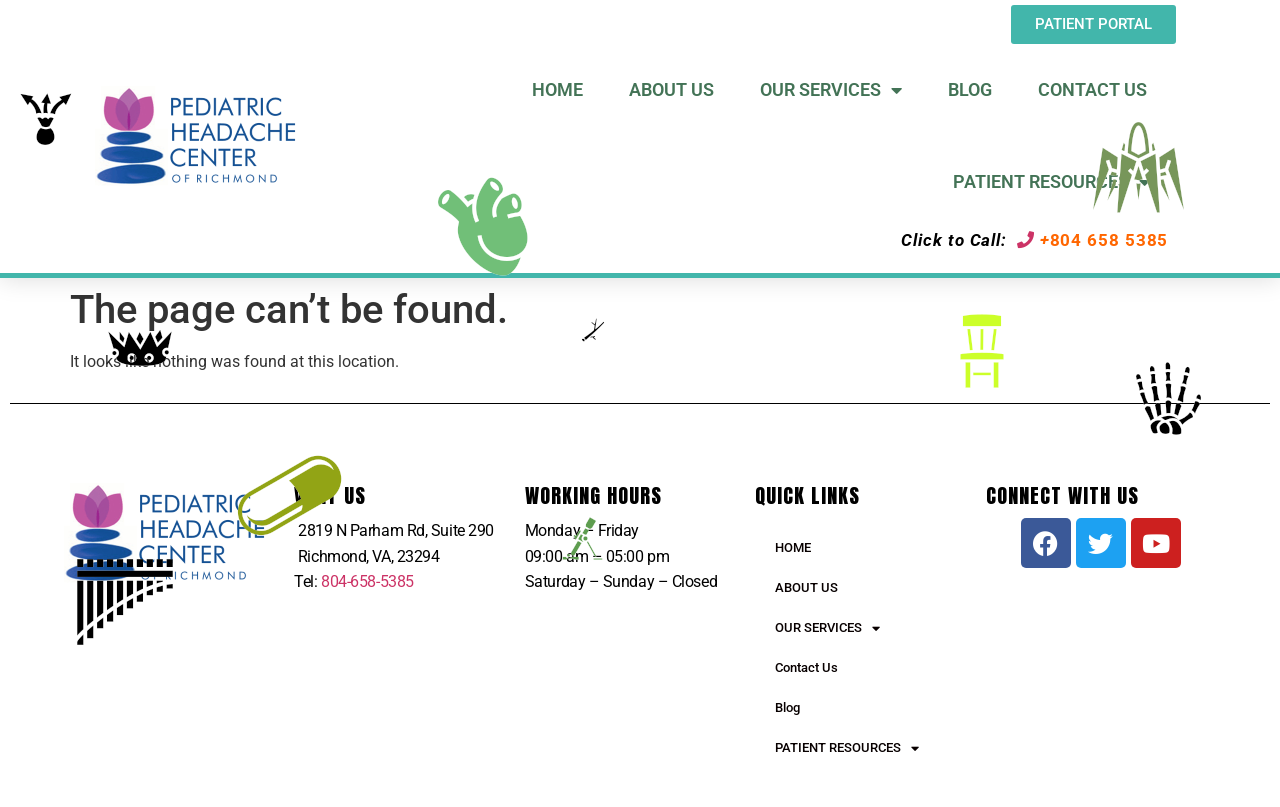  What do you see at coordinates (289, 497) in the screenshot?
I see `access medication reminders or health tracking` at bounding box center [289, 497].